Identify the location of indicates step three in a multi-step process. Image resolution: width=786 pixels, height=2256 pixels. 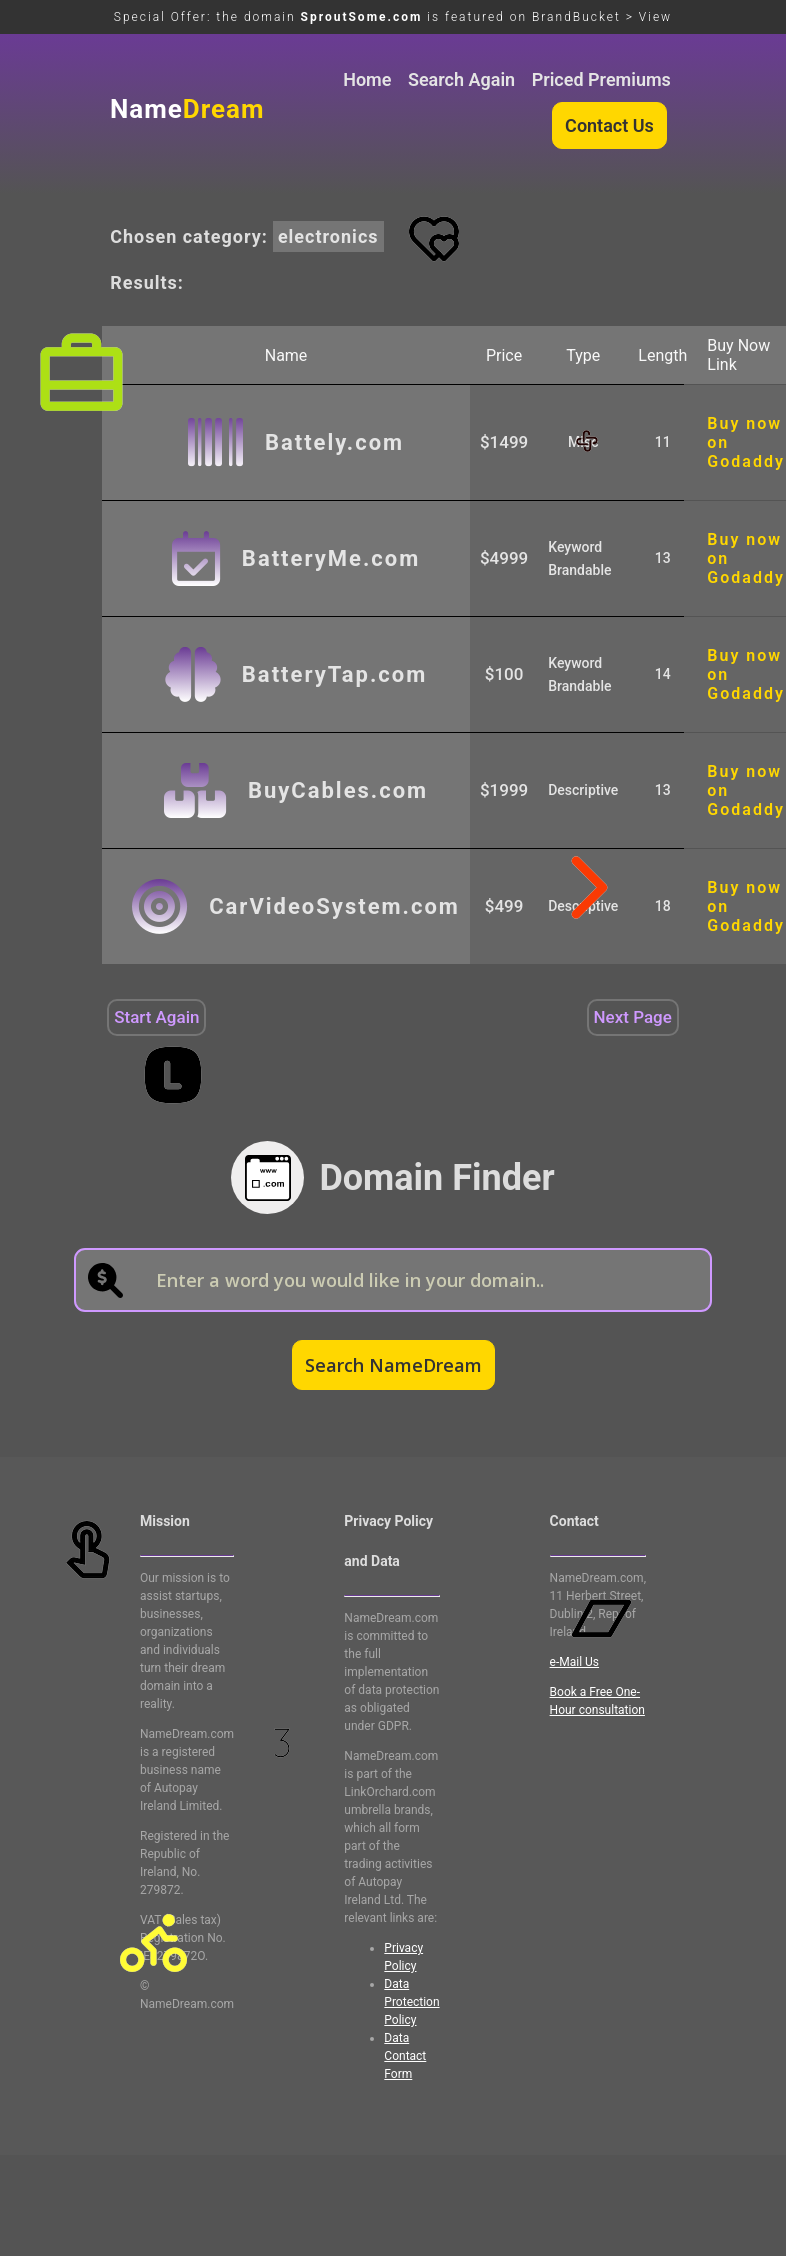
(282, 1743).